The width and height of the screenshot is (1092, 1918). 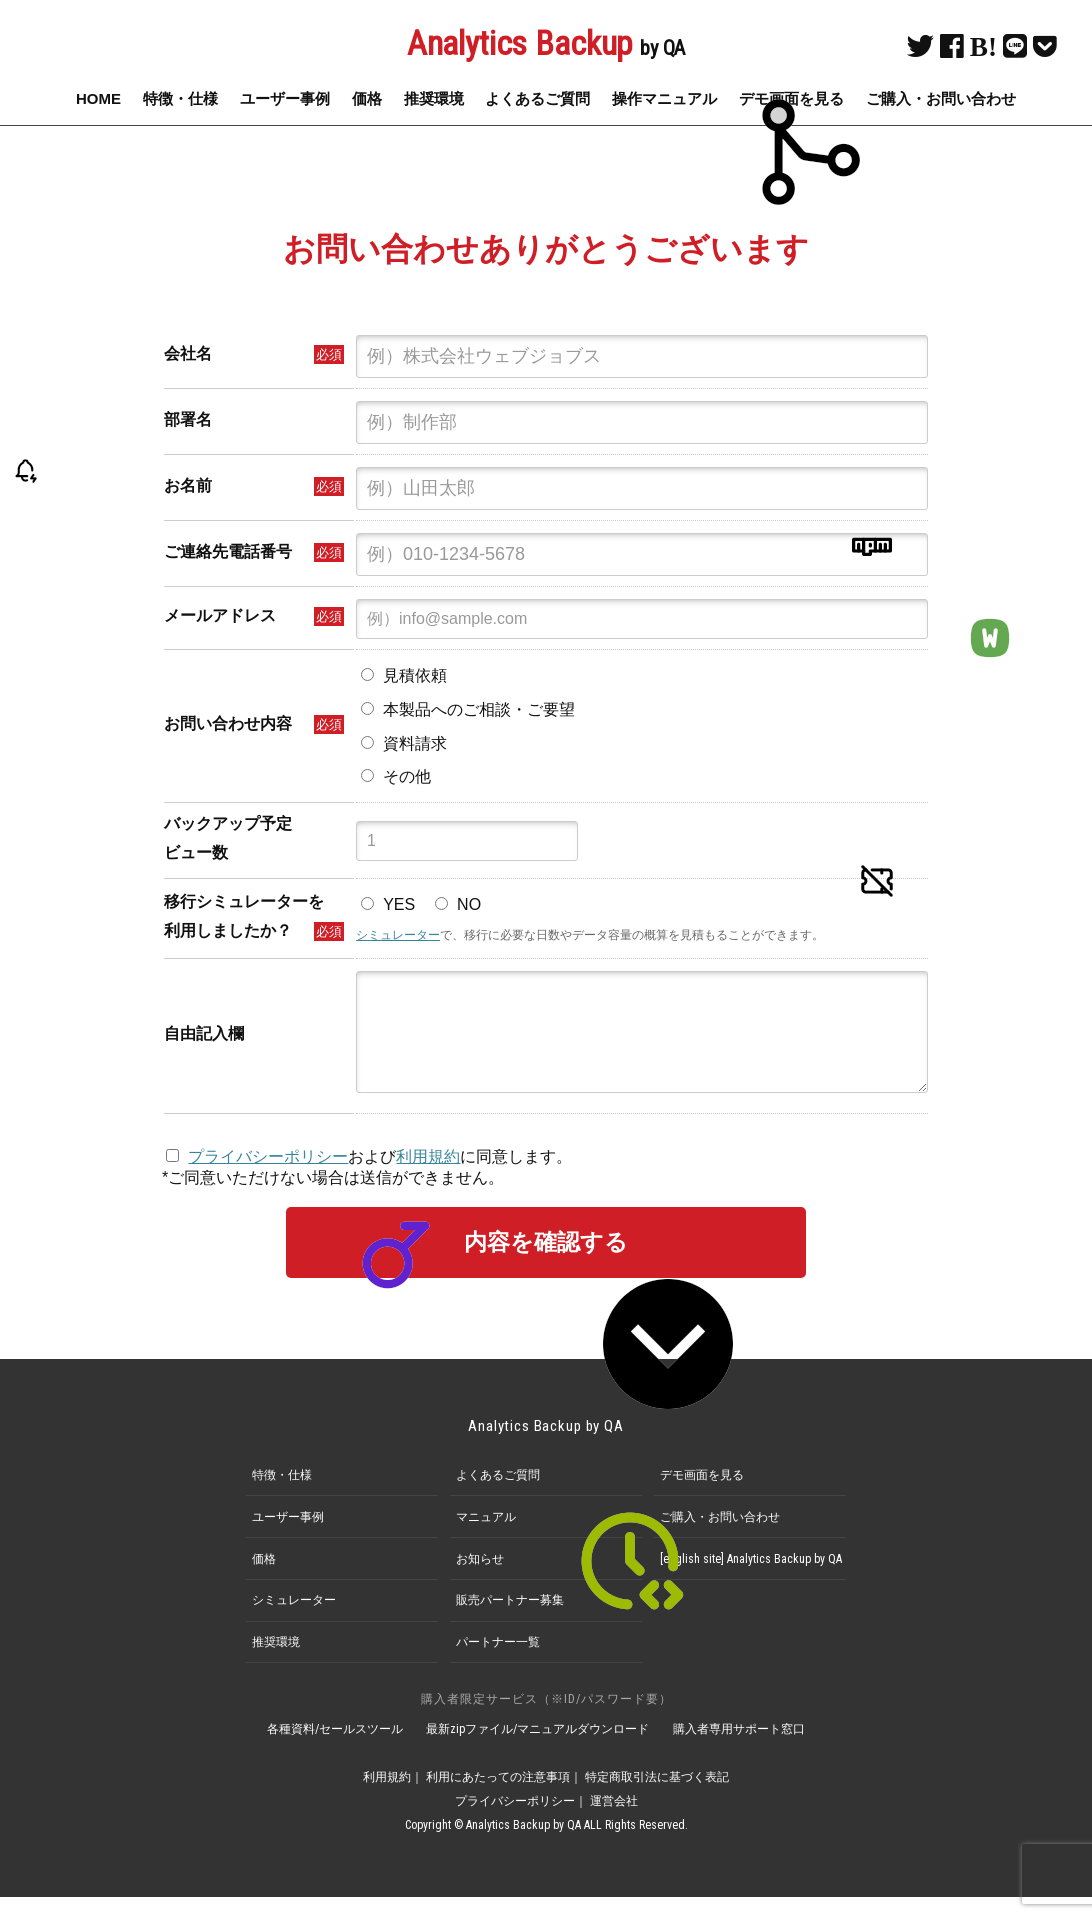 I want to click on view or edit scheduled code execution, so click(x=630, y=1561).